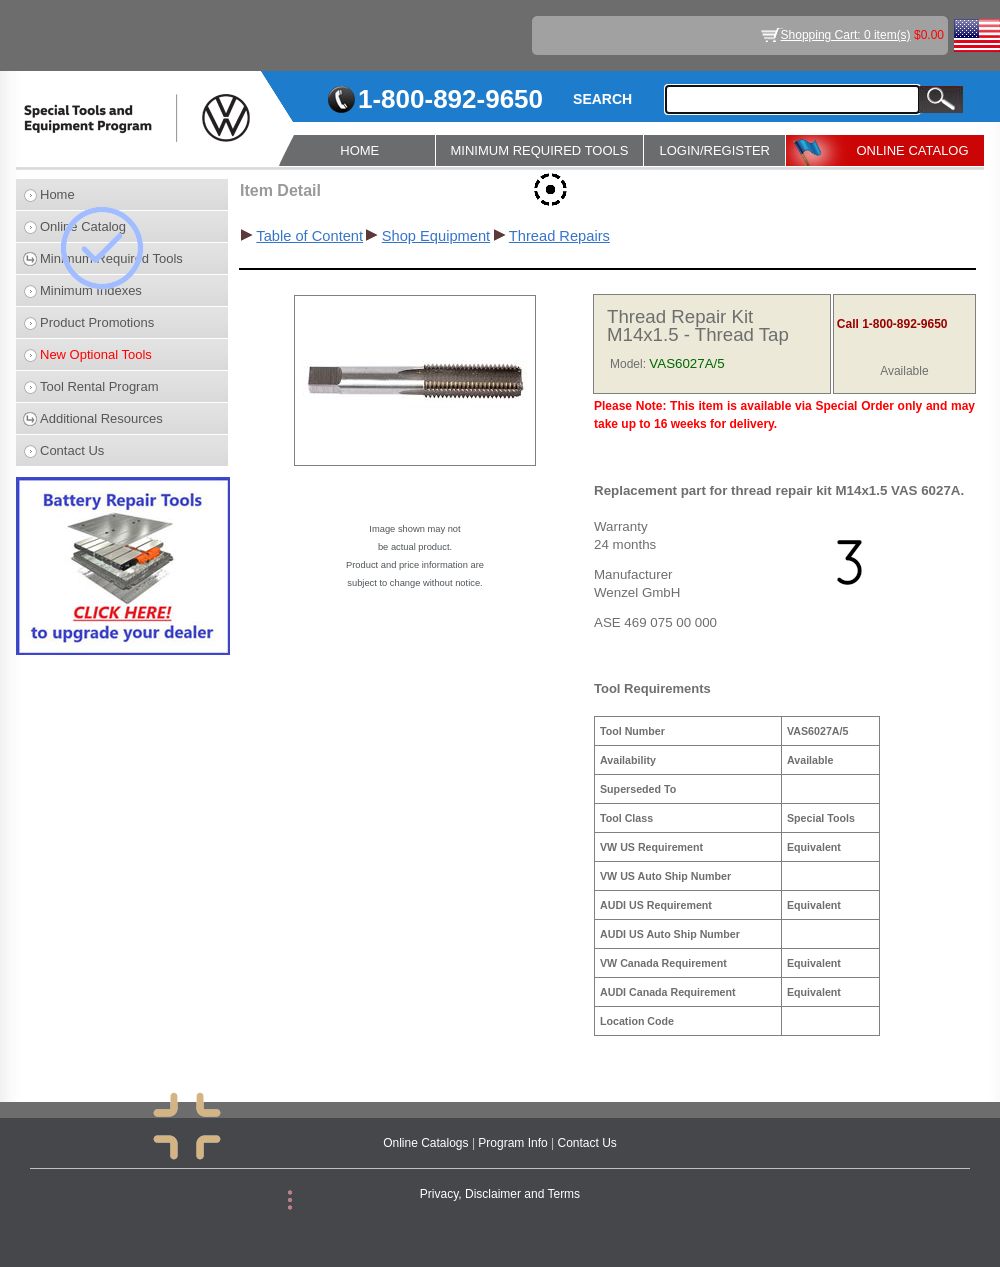 The image size is (1000, 1267). What do you see at coordinates (187, 1126) in the screenshot?
I see `exit fullscreen mode` at bounding box center [187, 1126].